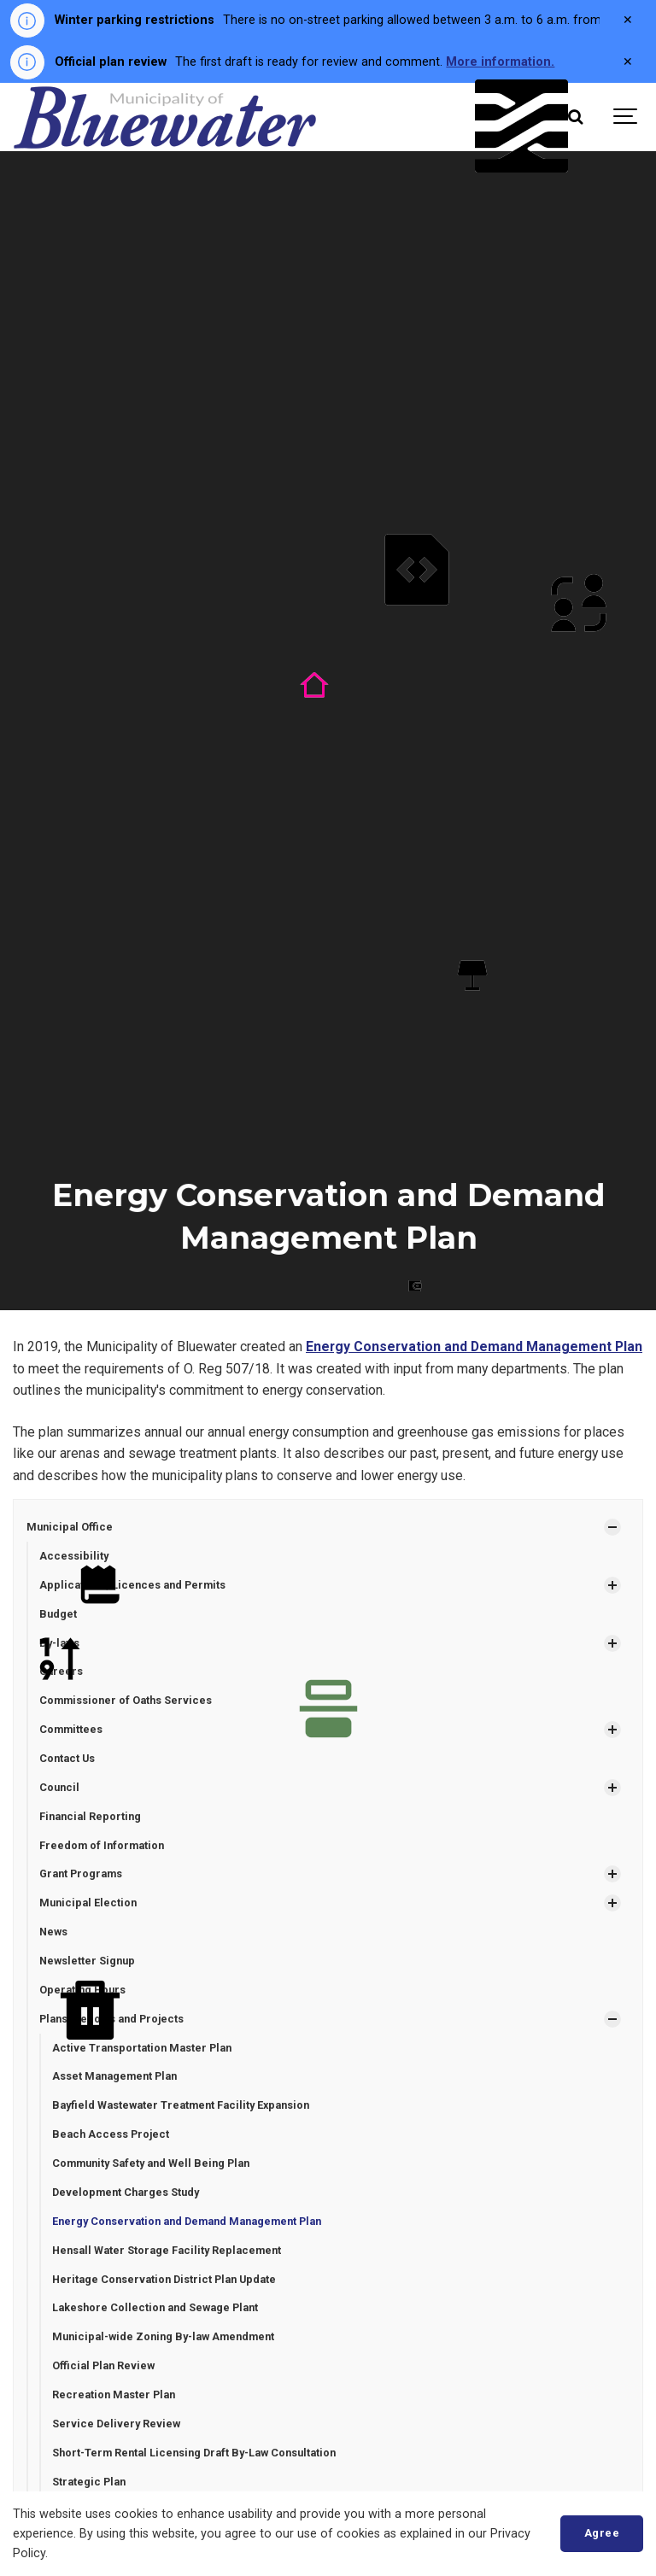  I want to click on access your wallet or payment methods, so click(414, 1285).